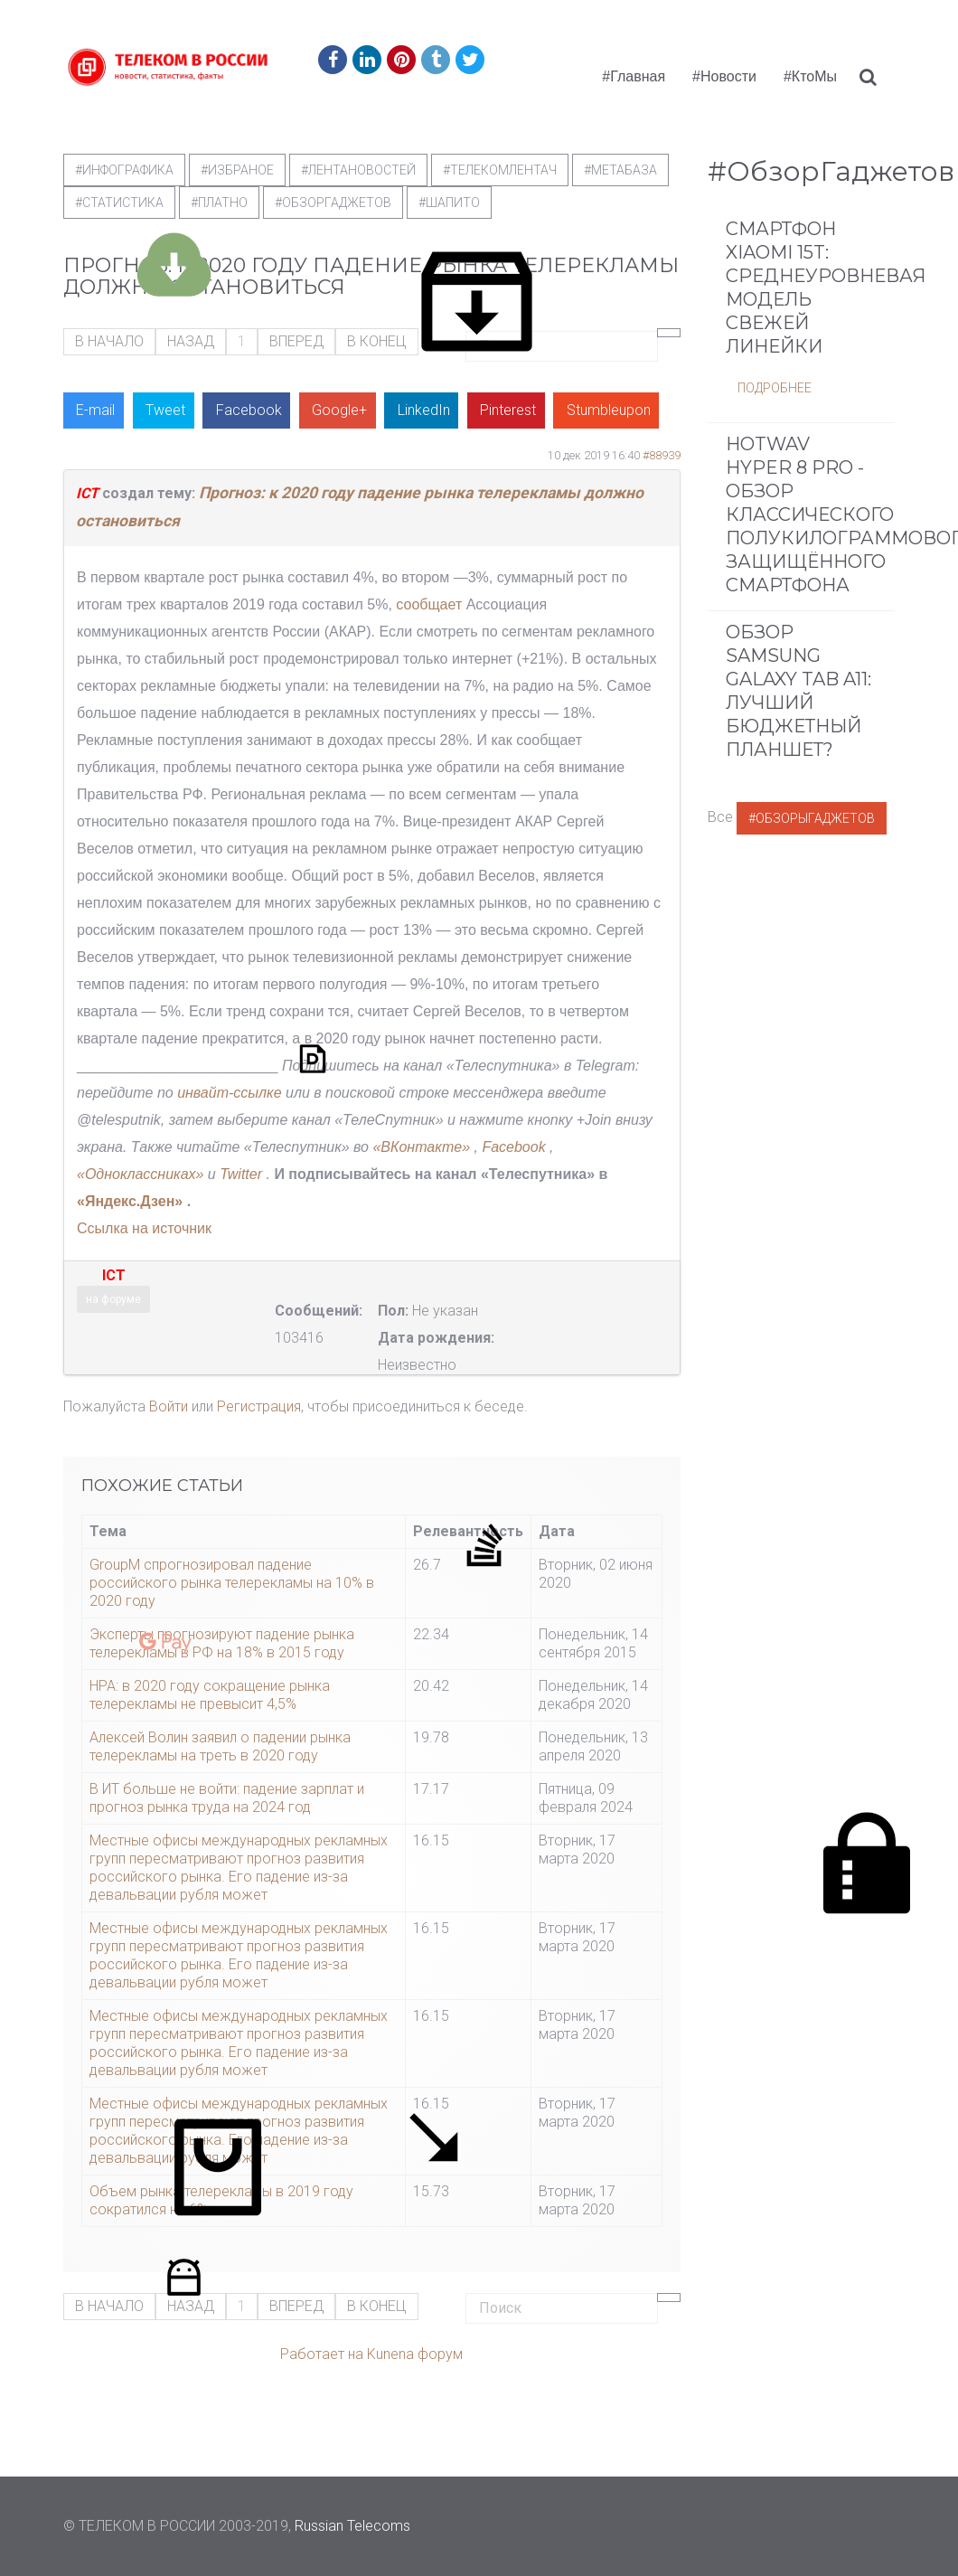  Describe the element at coordinates (484, 1544) in the screenshot. I see `visit stack overflow website` at that location.